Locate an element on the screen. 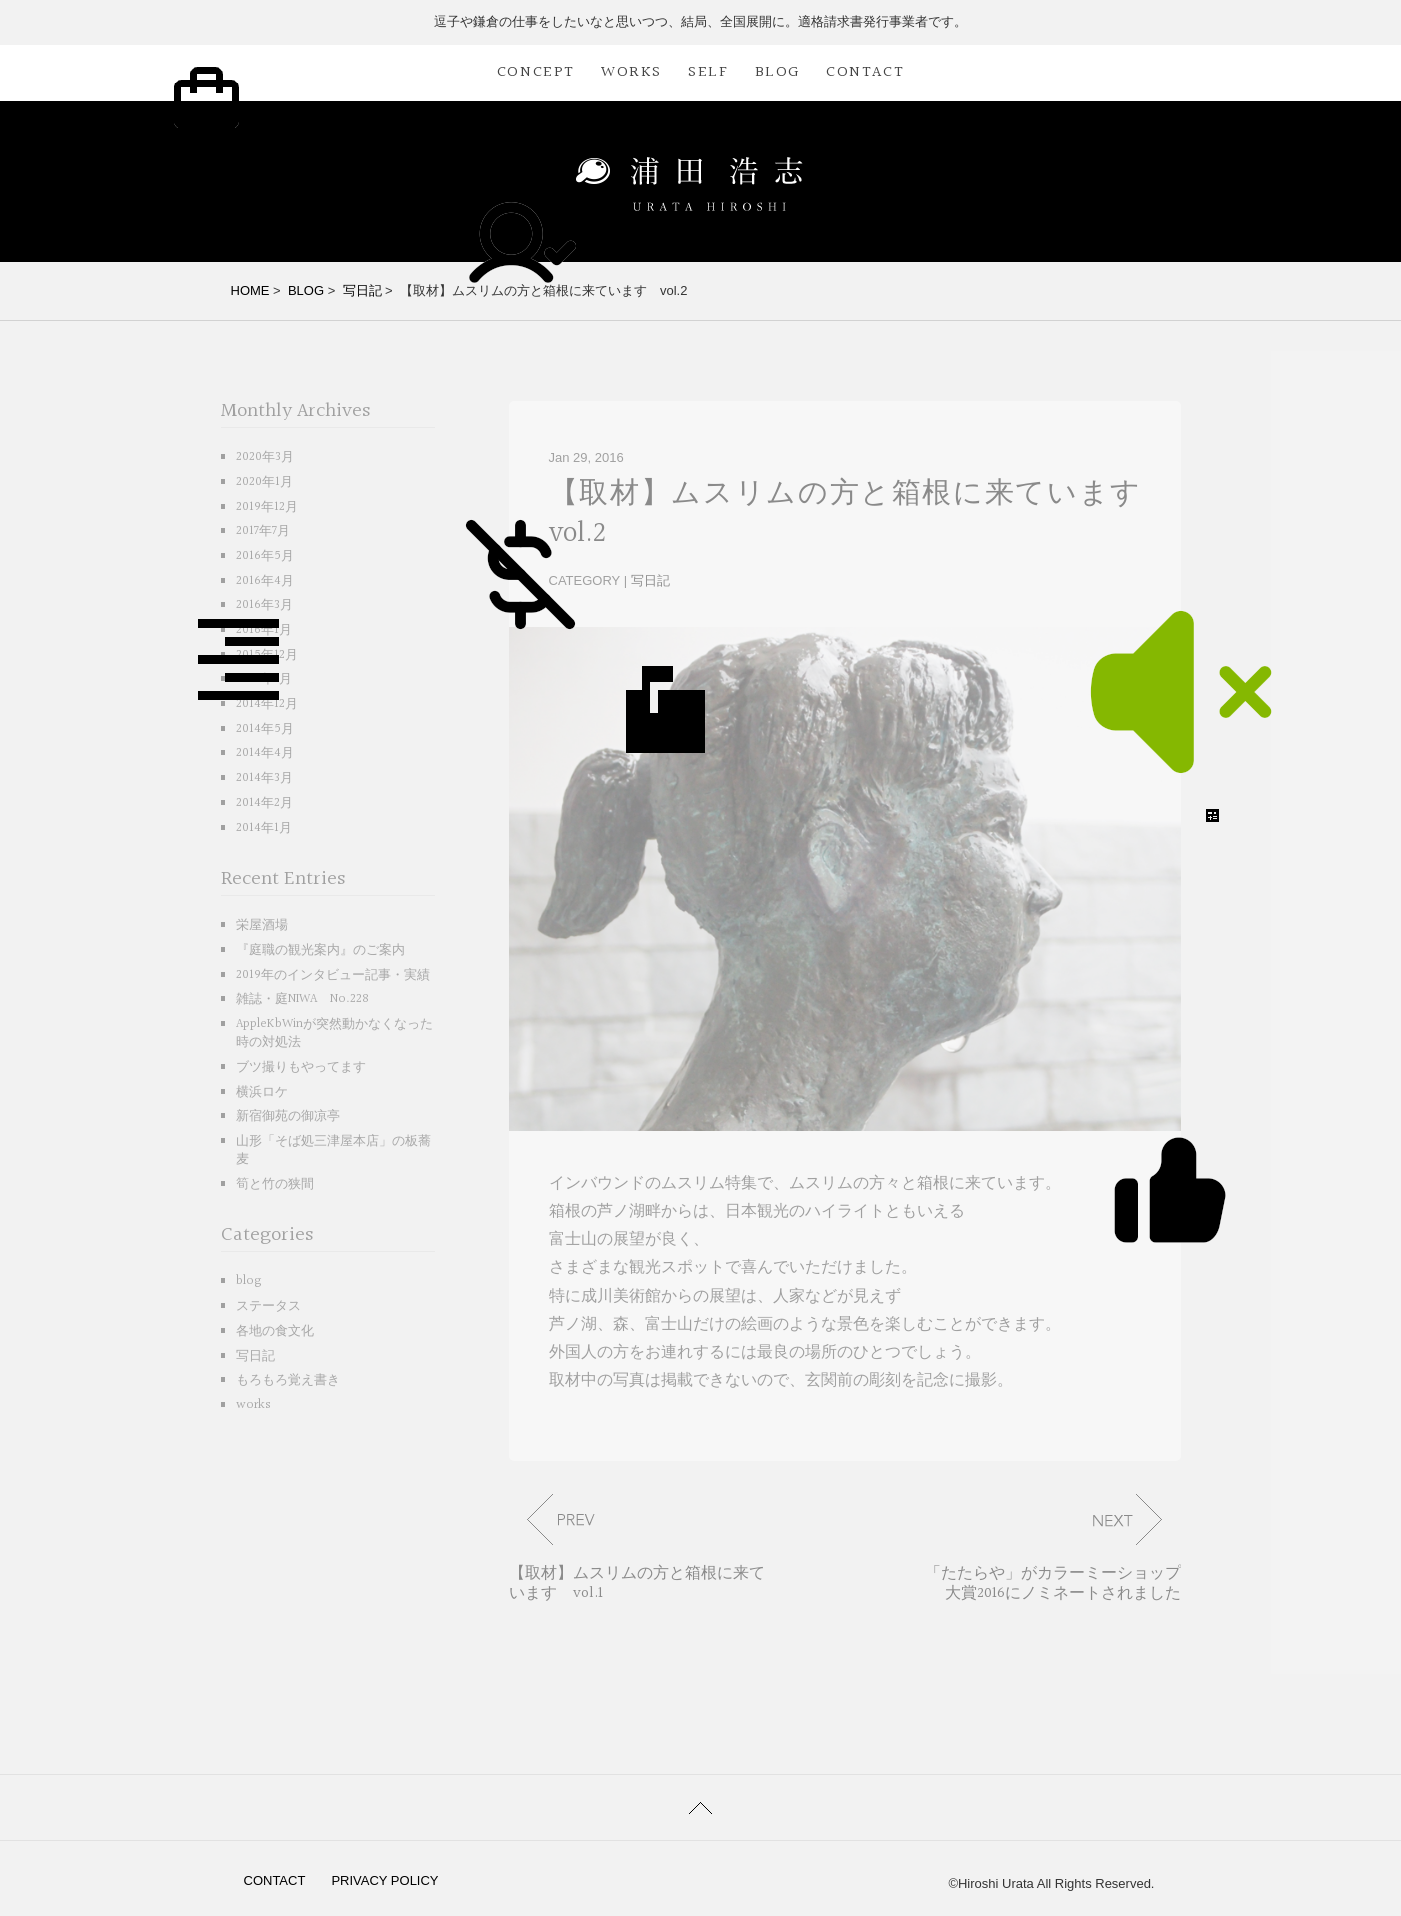  stop media playback is located at coordinates (69, 117).